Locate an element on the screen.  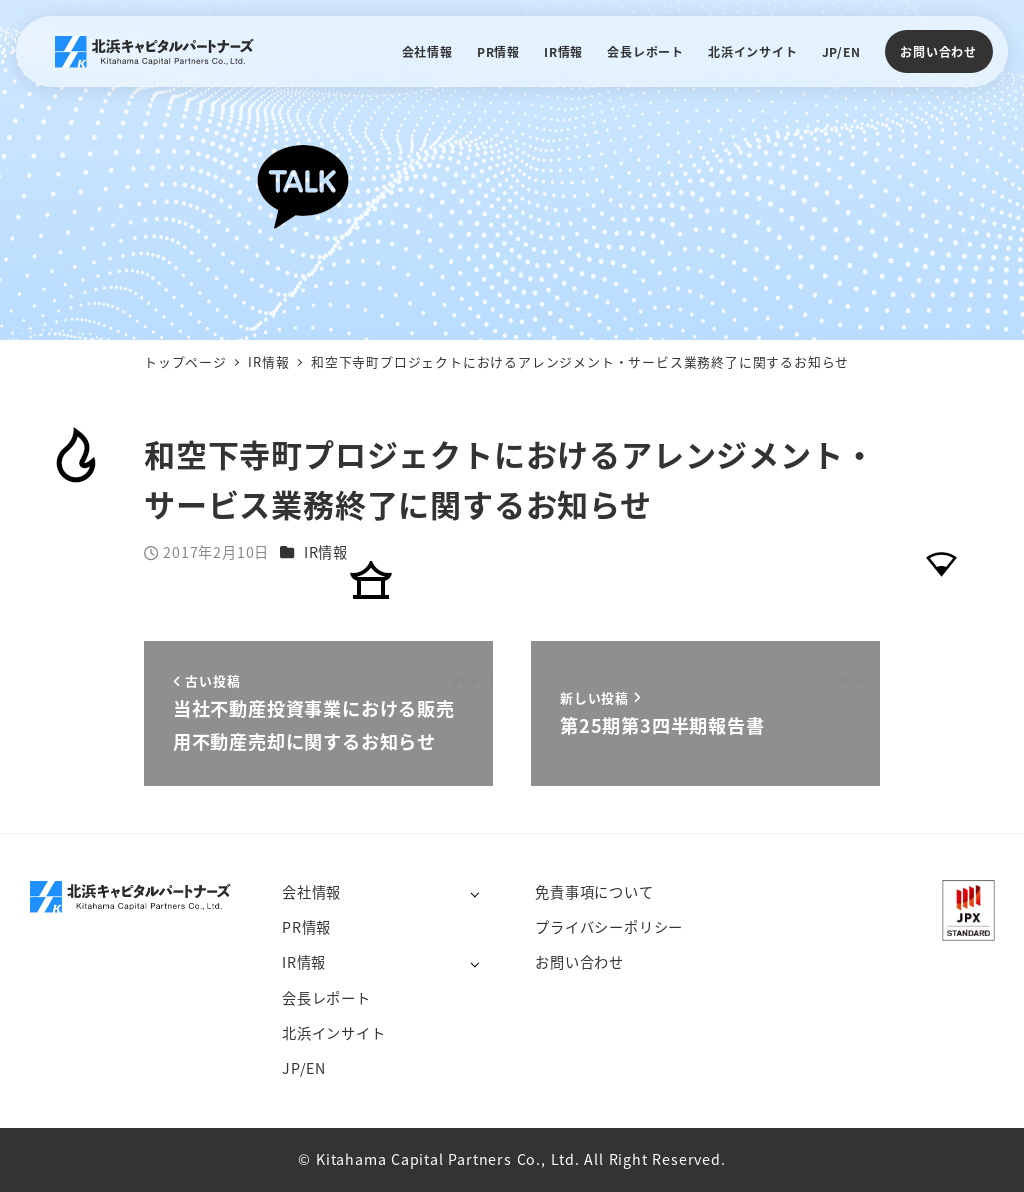
indicates weak wifi signal strength is located at coordinates (941, 564).